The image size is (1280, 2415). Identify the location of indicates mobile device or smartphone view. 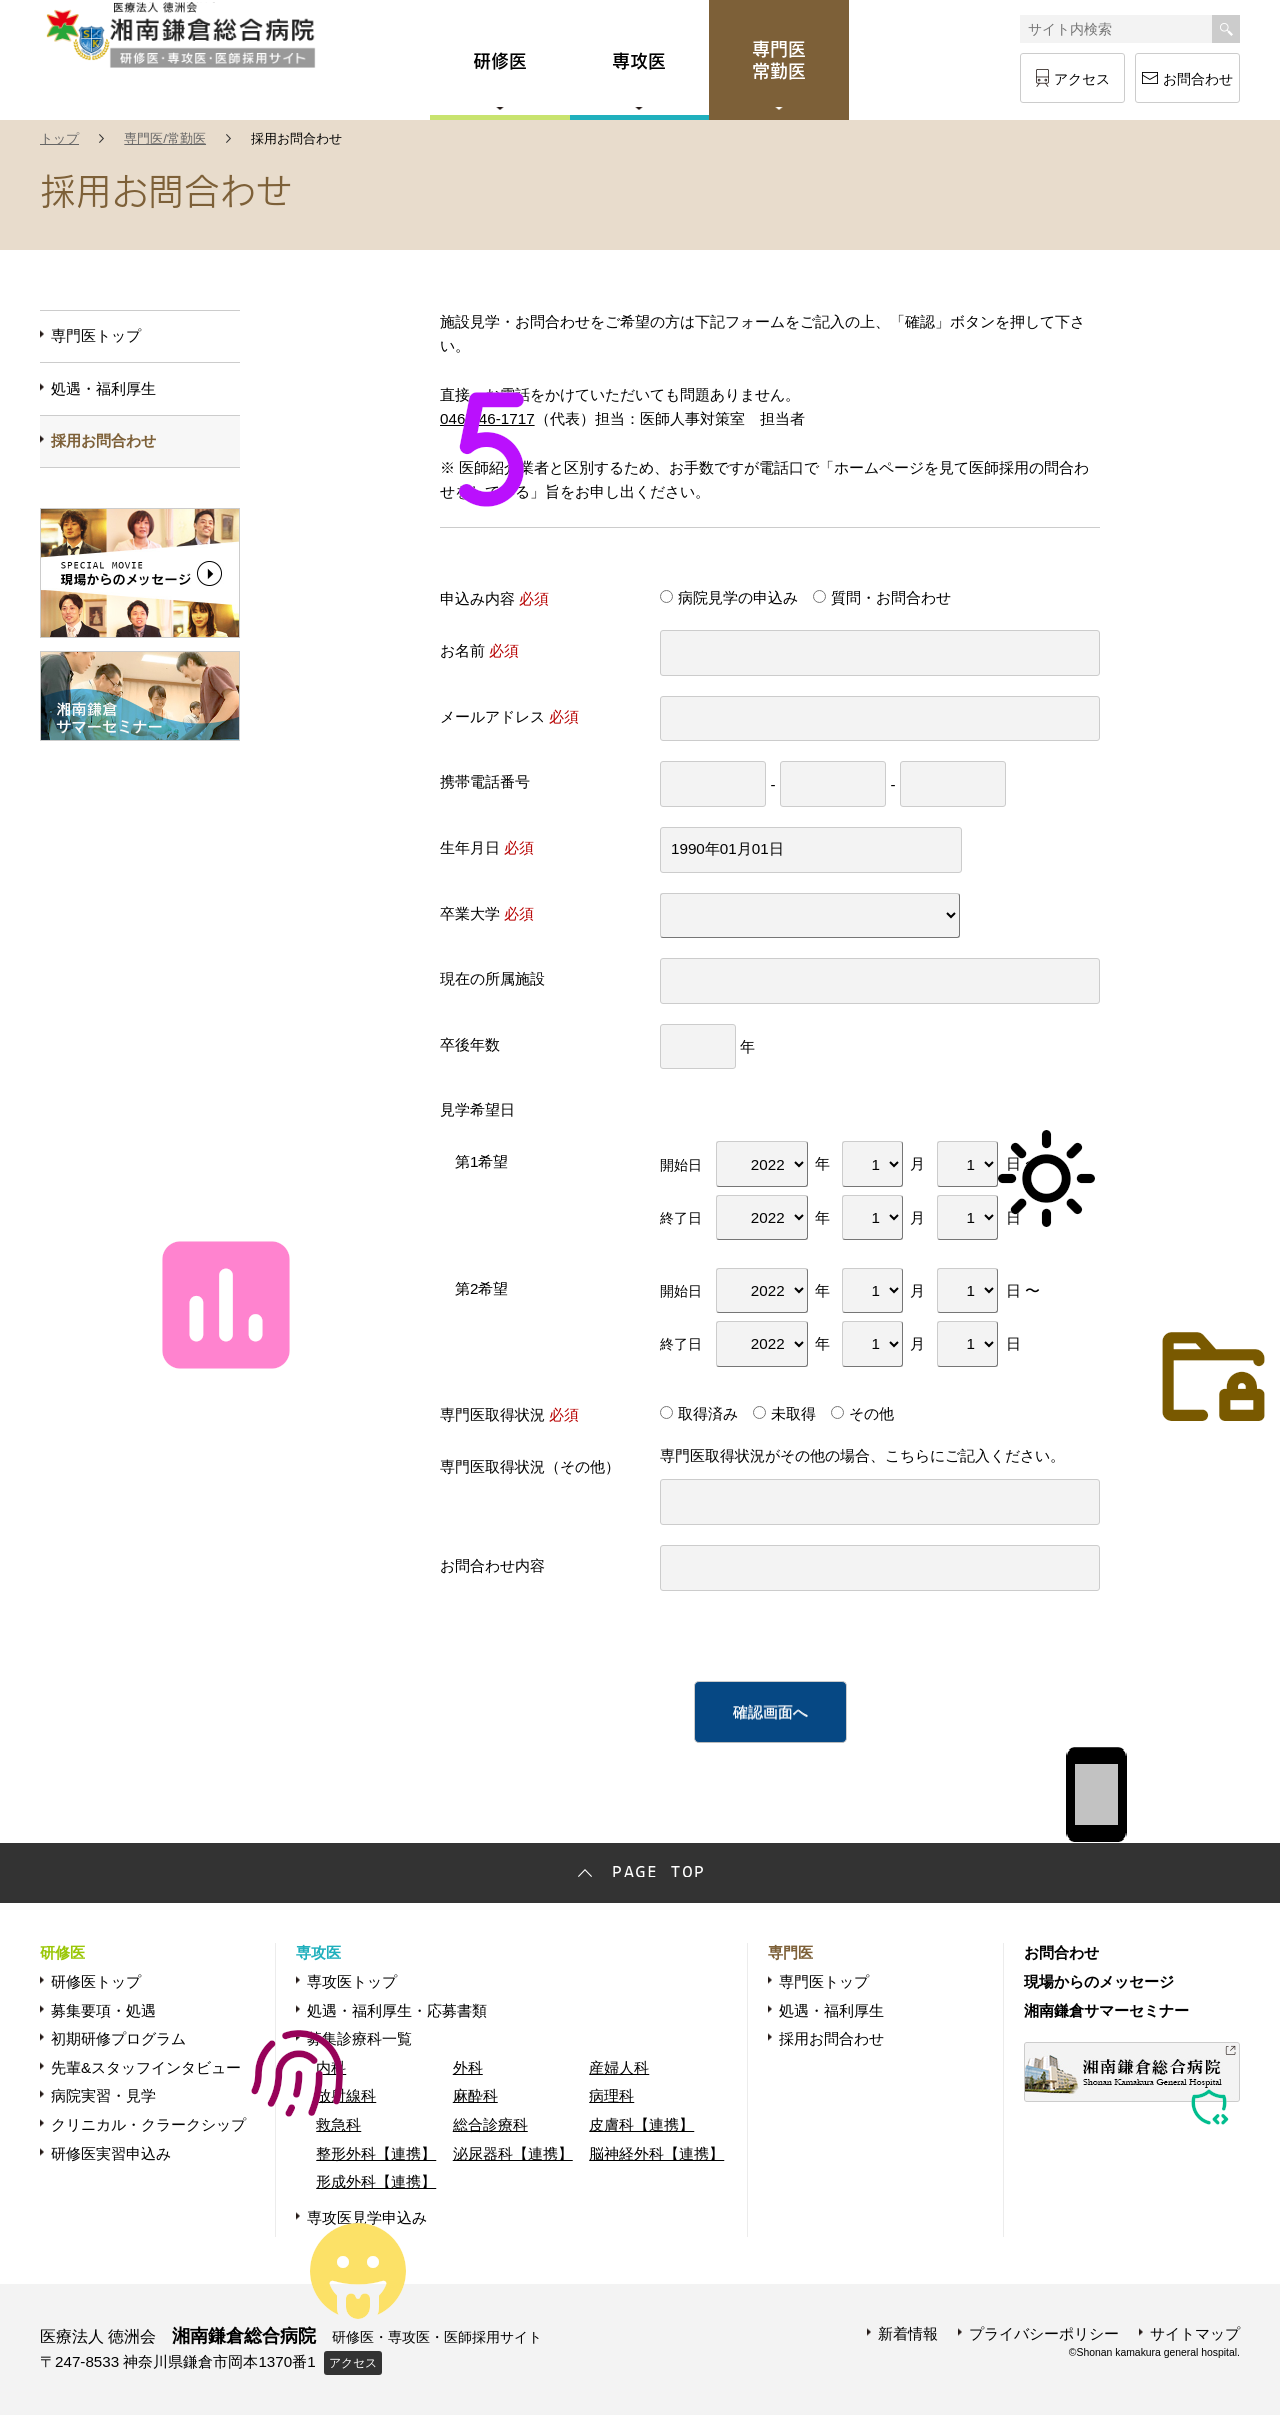
(1096, 1794).